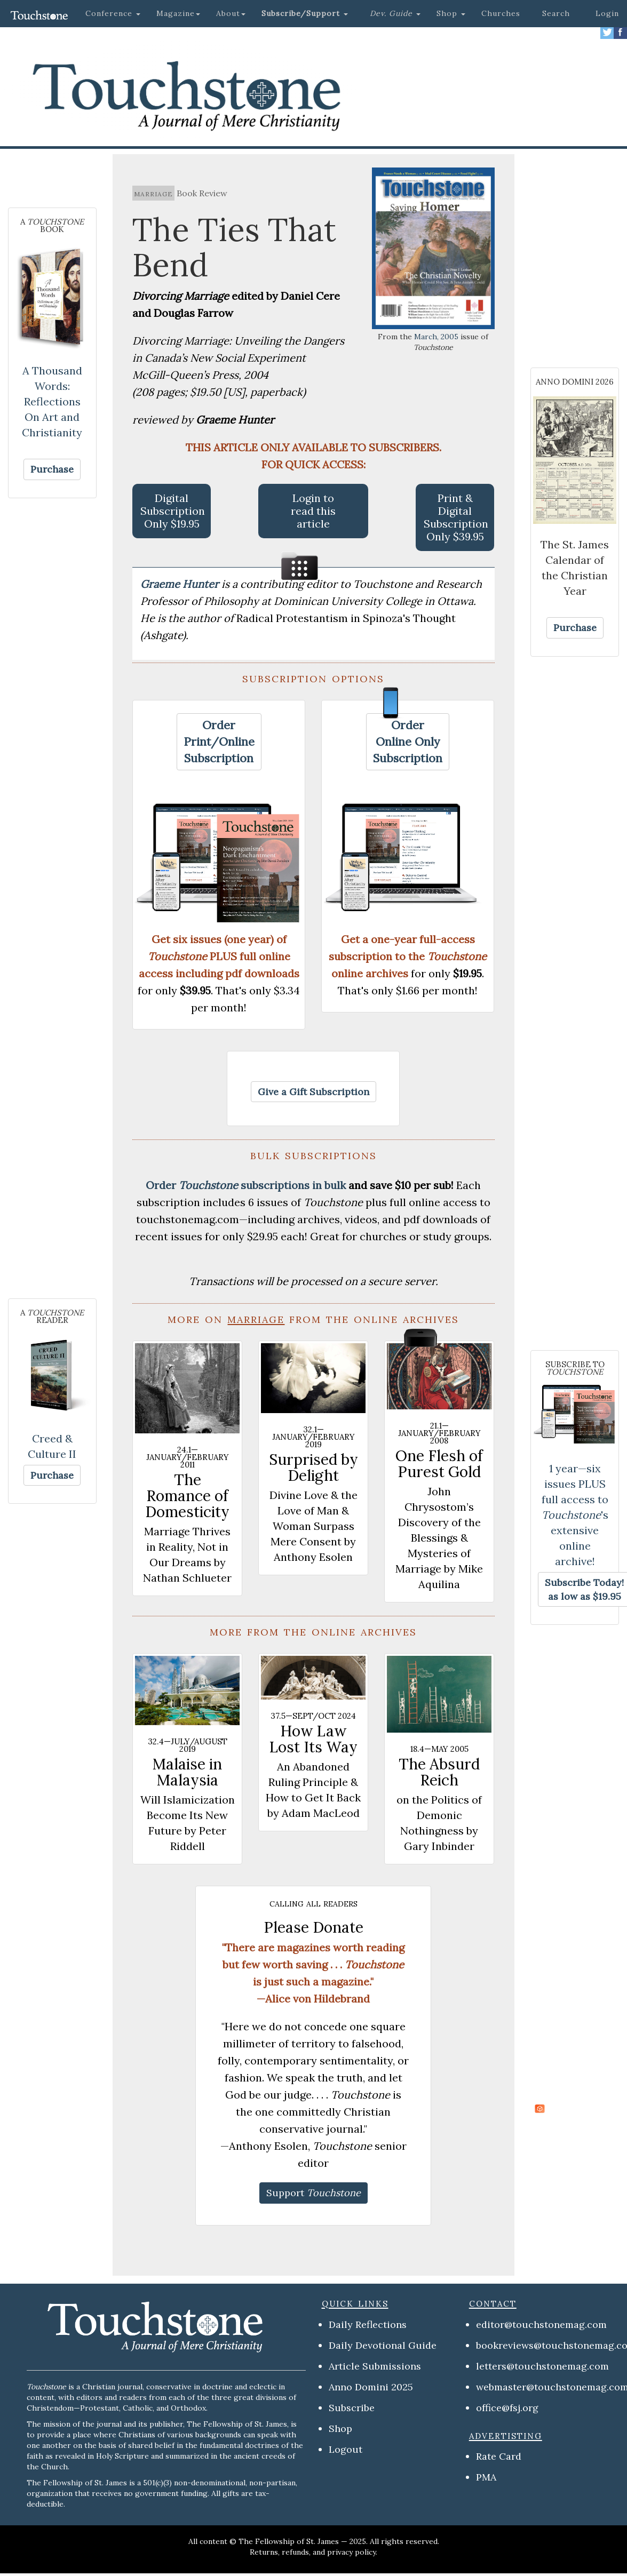 The width and height of the screenshot is (627, 2576). I want to click on indicates a connected iPhone device, so click(391, 703).